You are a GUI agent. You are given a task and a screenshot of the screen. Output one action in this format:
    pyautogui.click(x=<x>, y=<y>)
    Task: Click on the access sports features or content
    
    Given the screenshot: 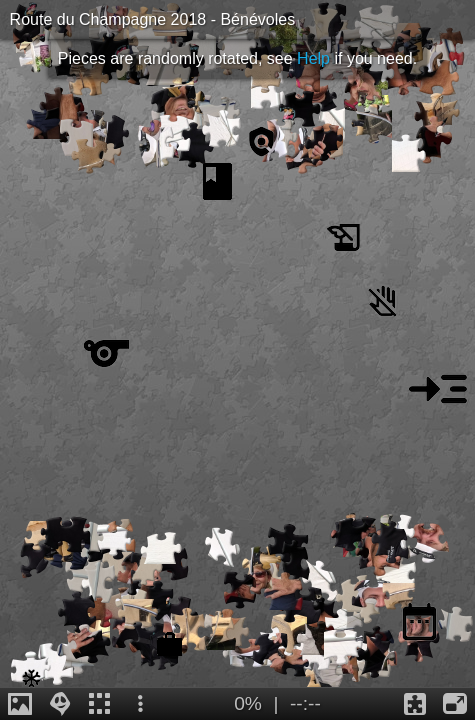 What is the action you would take?
    pyautogui.click(x=106, y=353)
    